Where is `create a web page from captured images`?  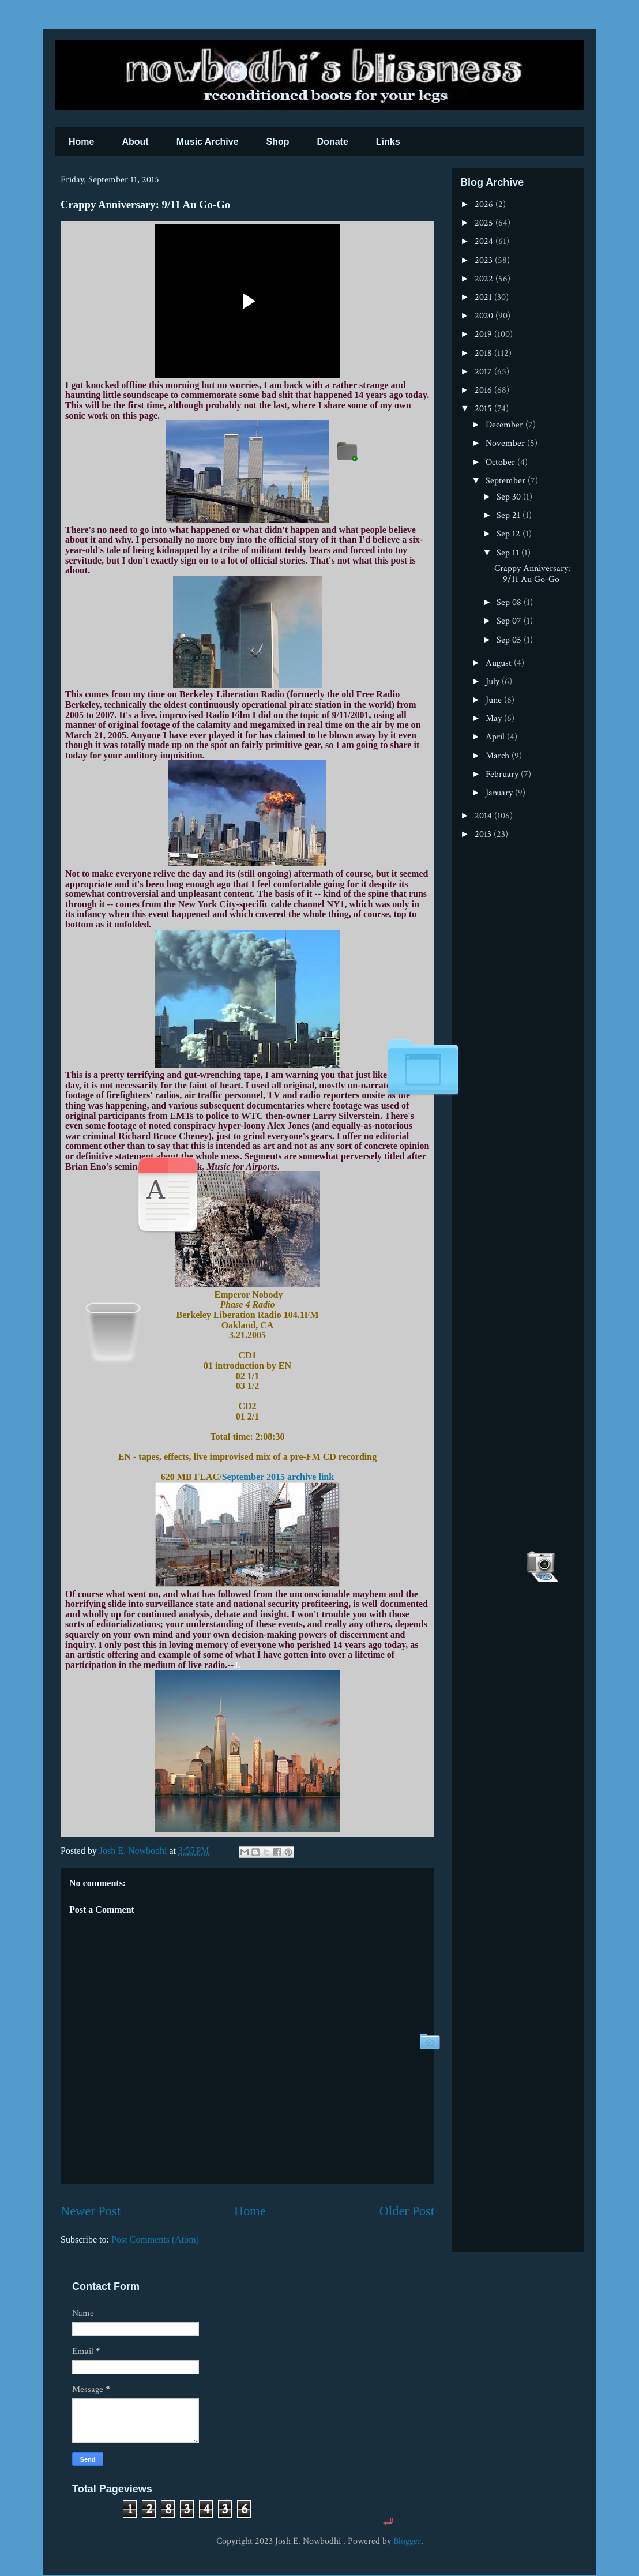 create a web page from captured images is located at coordinates (540, 1567).